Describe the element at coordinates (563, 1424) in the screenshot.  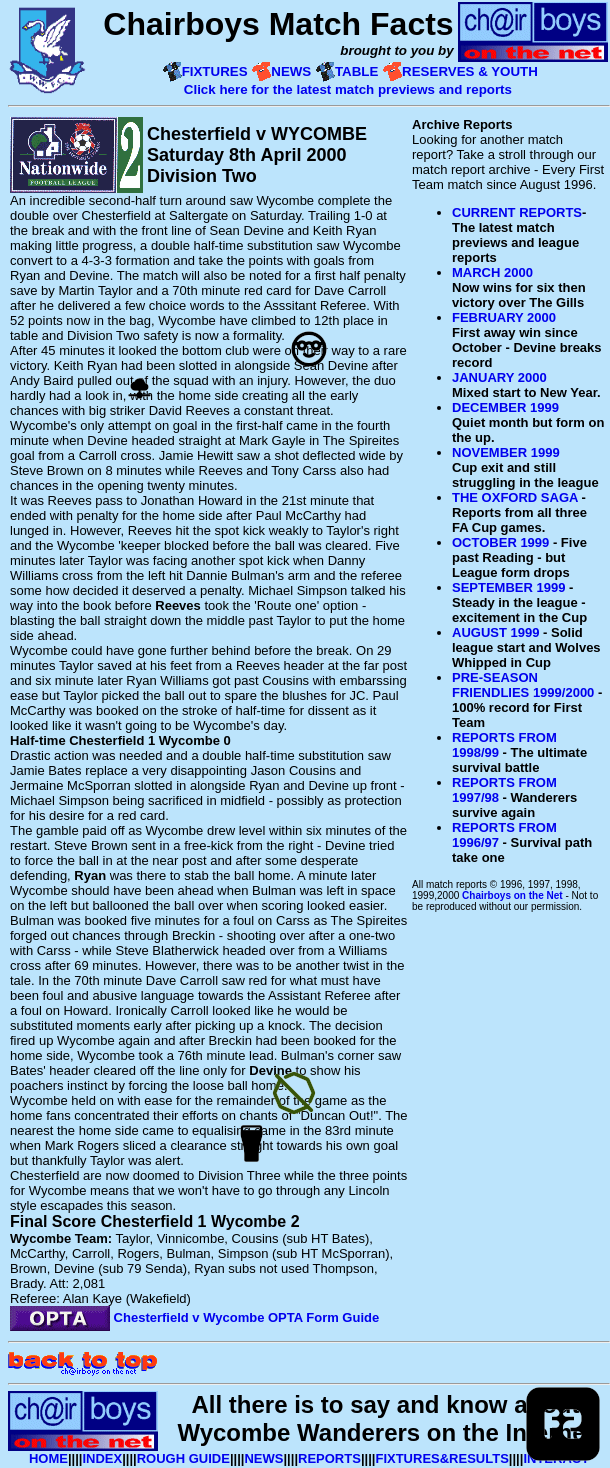
I see `toggle F2 function key shortcut` at that location.